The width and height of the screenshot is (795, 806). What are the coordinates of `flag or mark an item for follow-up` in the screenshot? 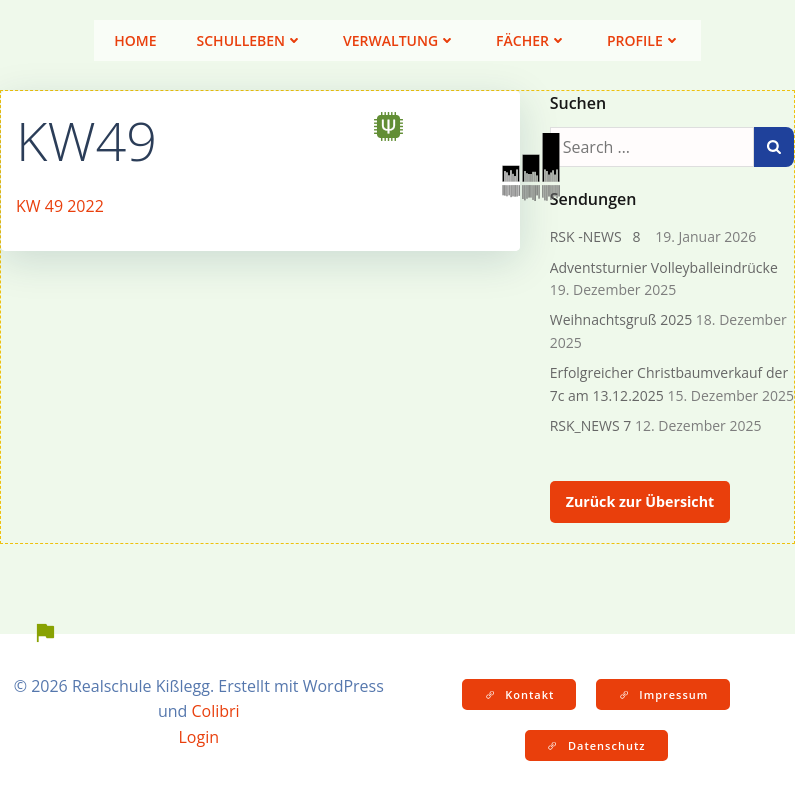 It's located at (45, 632).